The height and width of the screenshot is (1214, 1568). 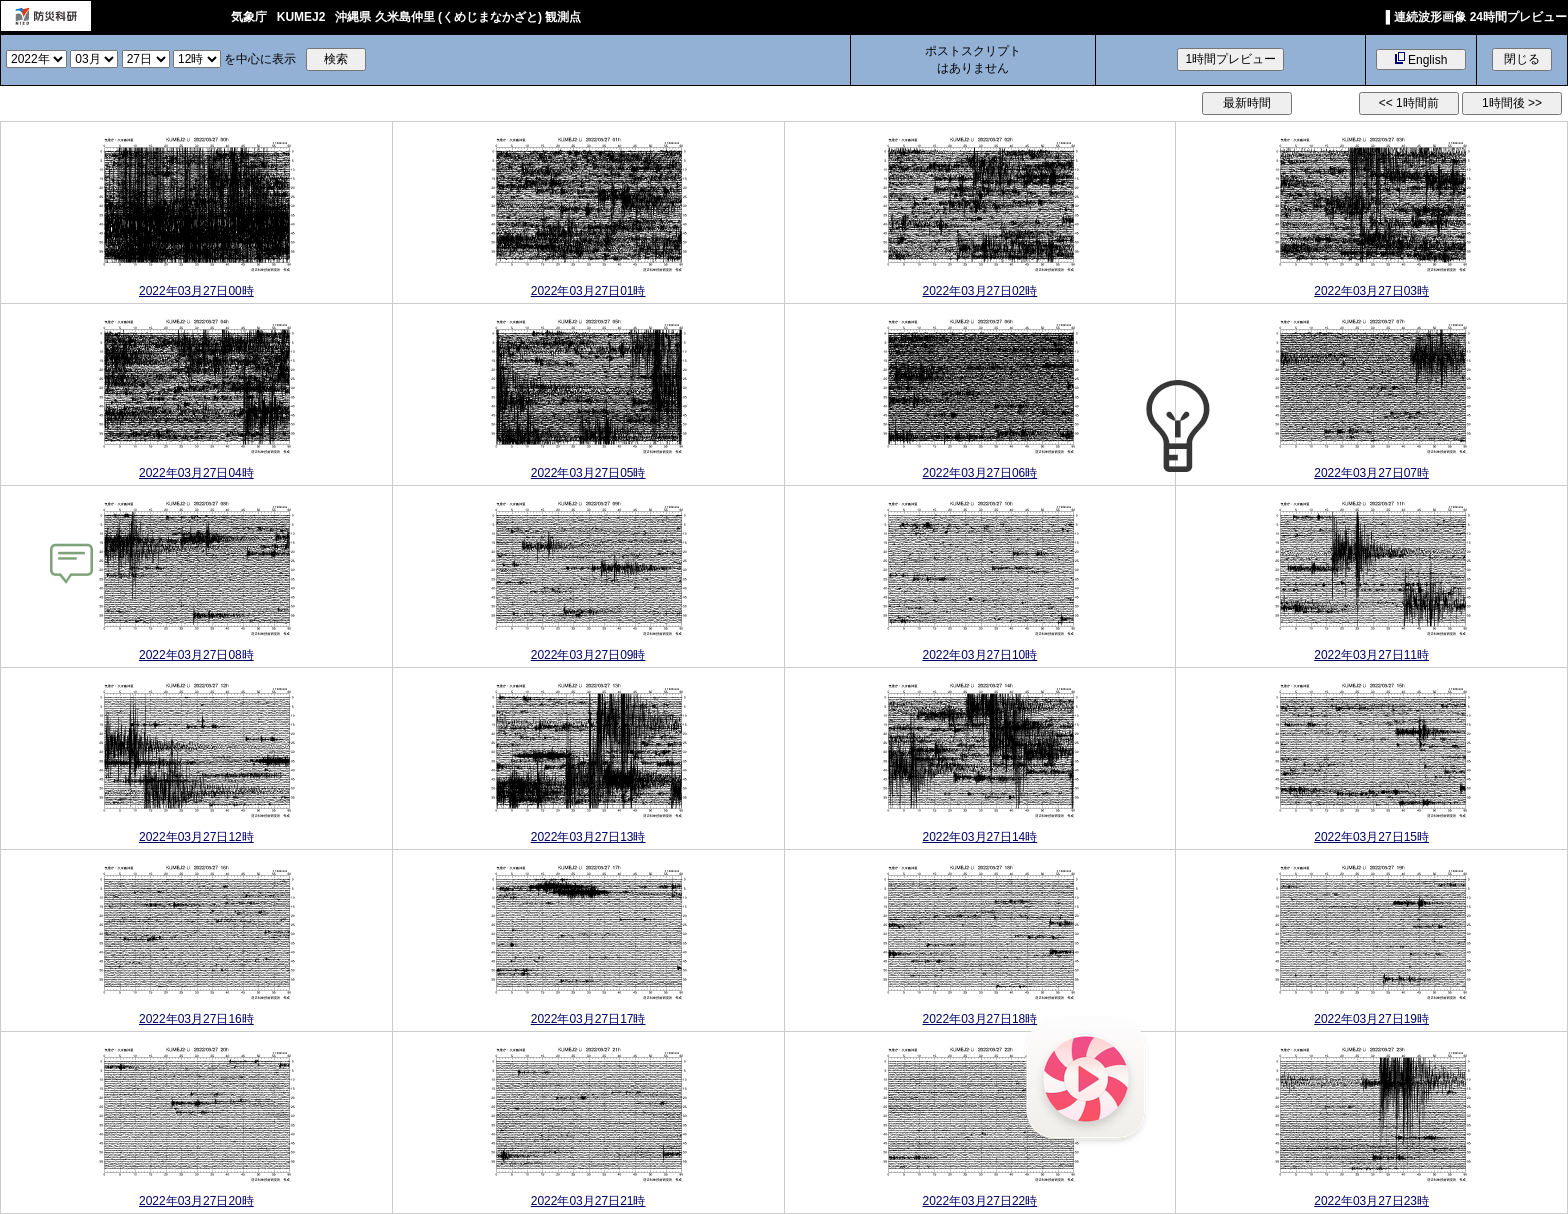 What do you see at coordinates (71, 562) in the screenshot?
I see `open the messaging app` at bounding box center [71, 562].